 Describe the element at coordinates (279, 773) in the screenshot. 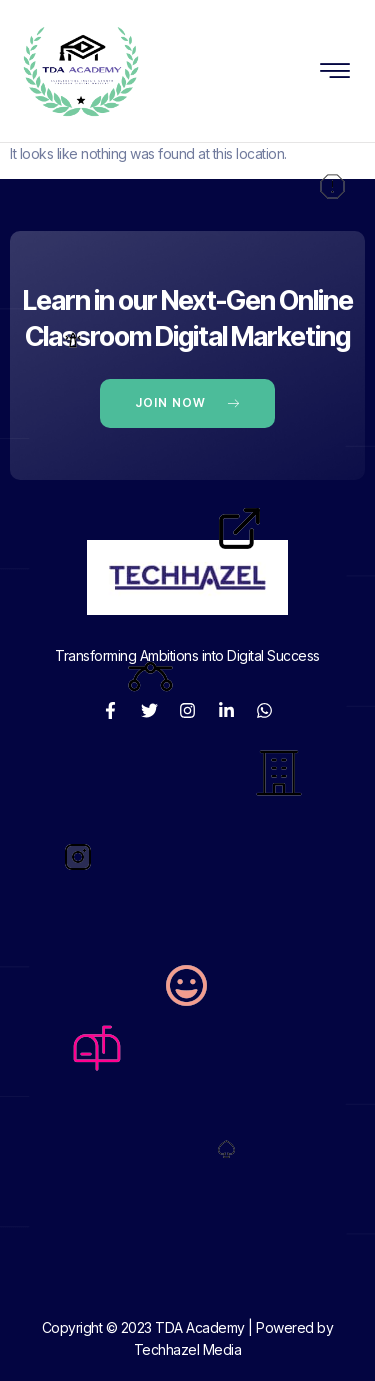

I see `view company or business profile` at that location.